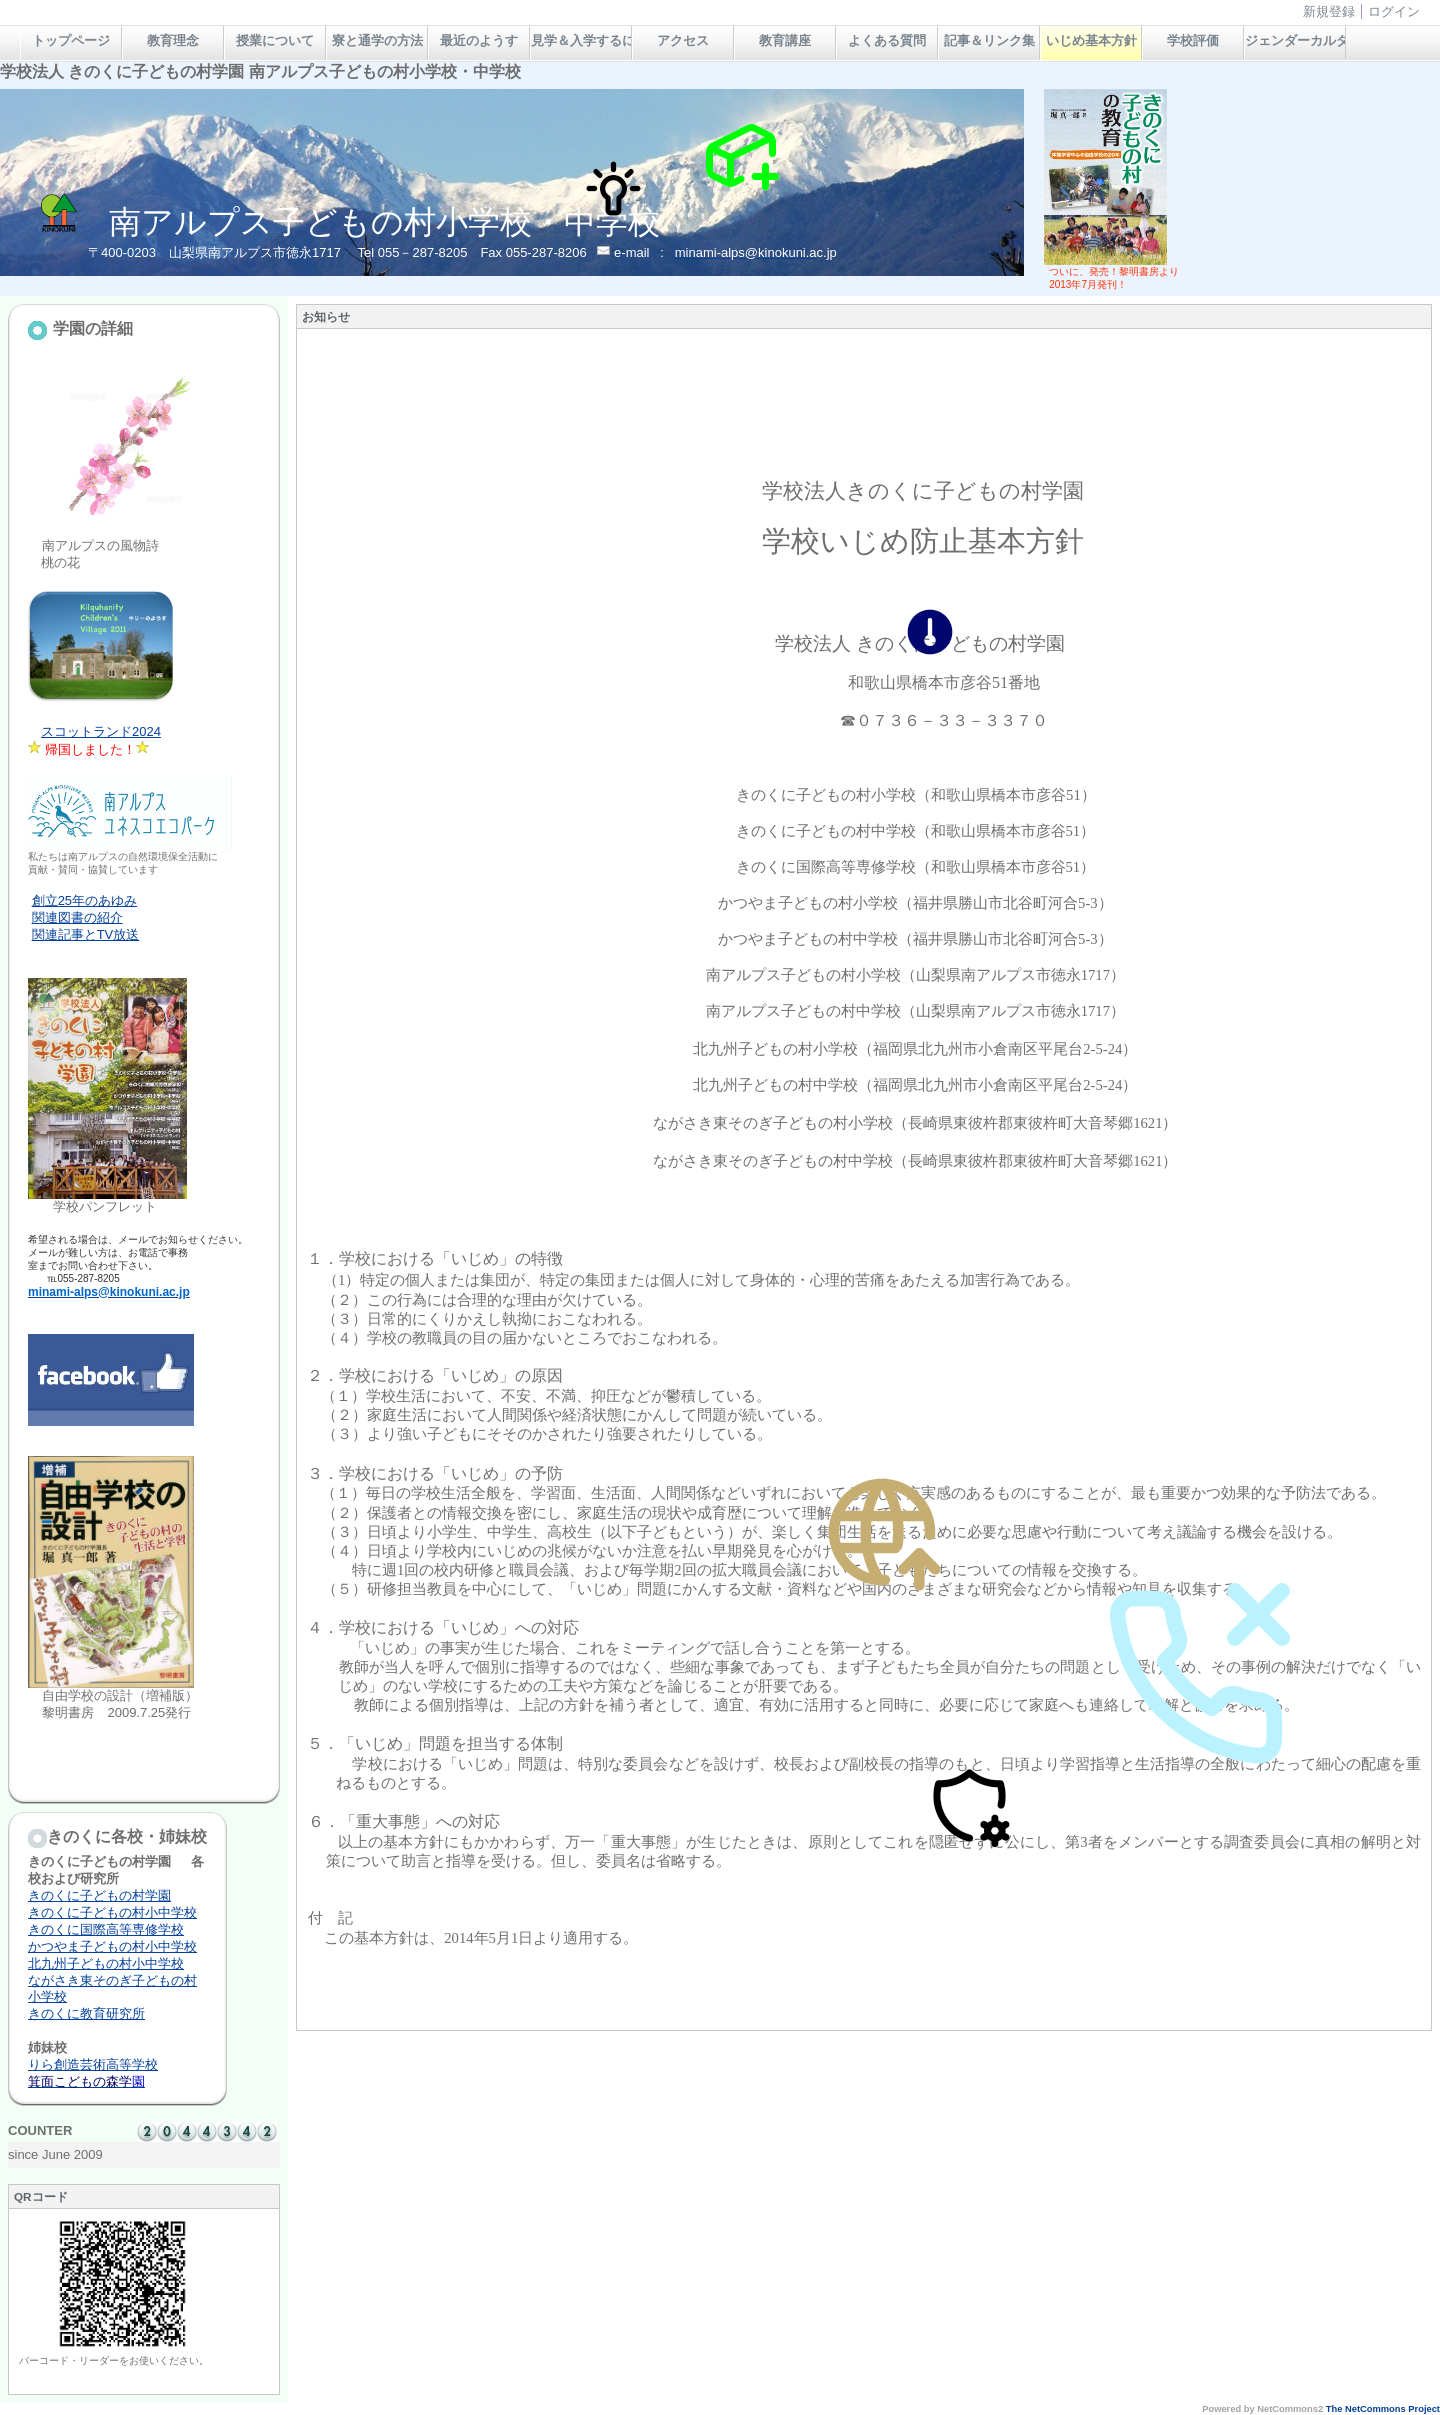 The height and width of the screenshot is (2415, 1440). What do you see at coordinates (1195, 1677) in the screenshot?
I see `indicates a missed phone call` at bounding box center [1195, 1677].